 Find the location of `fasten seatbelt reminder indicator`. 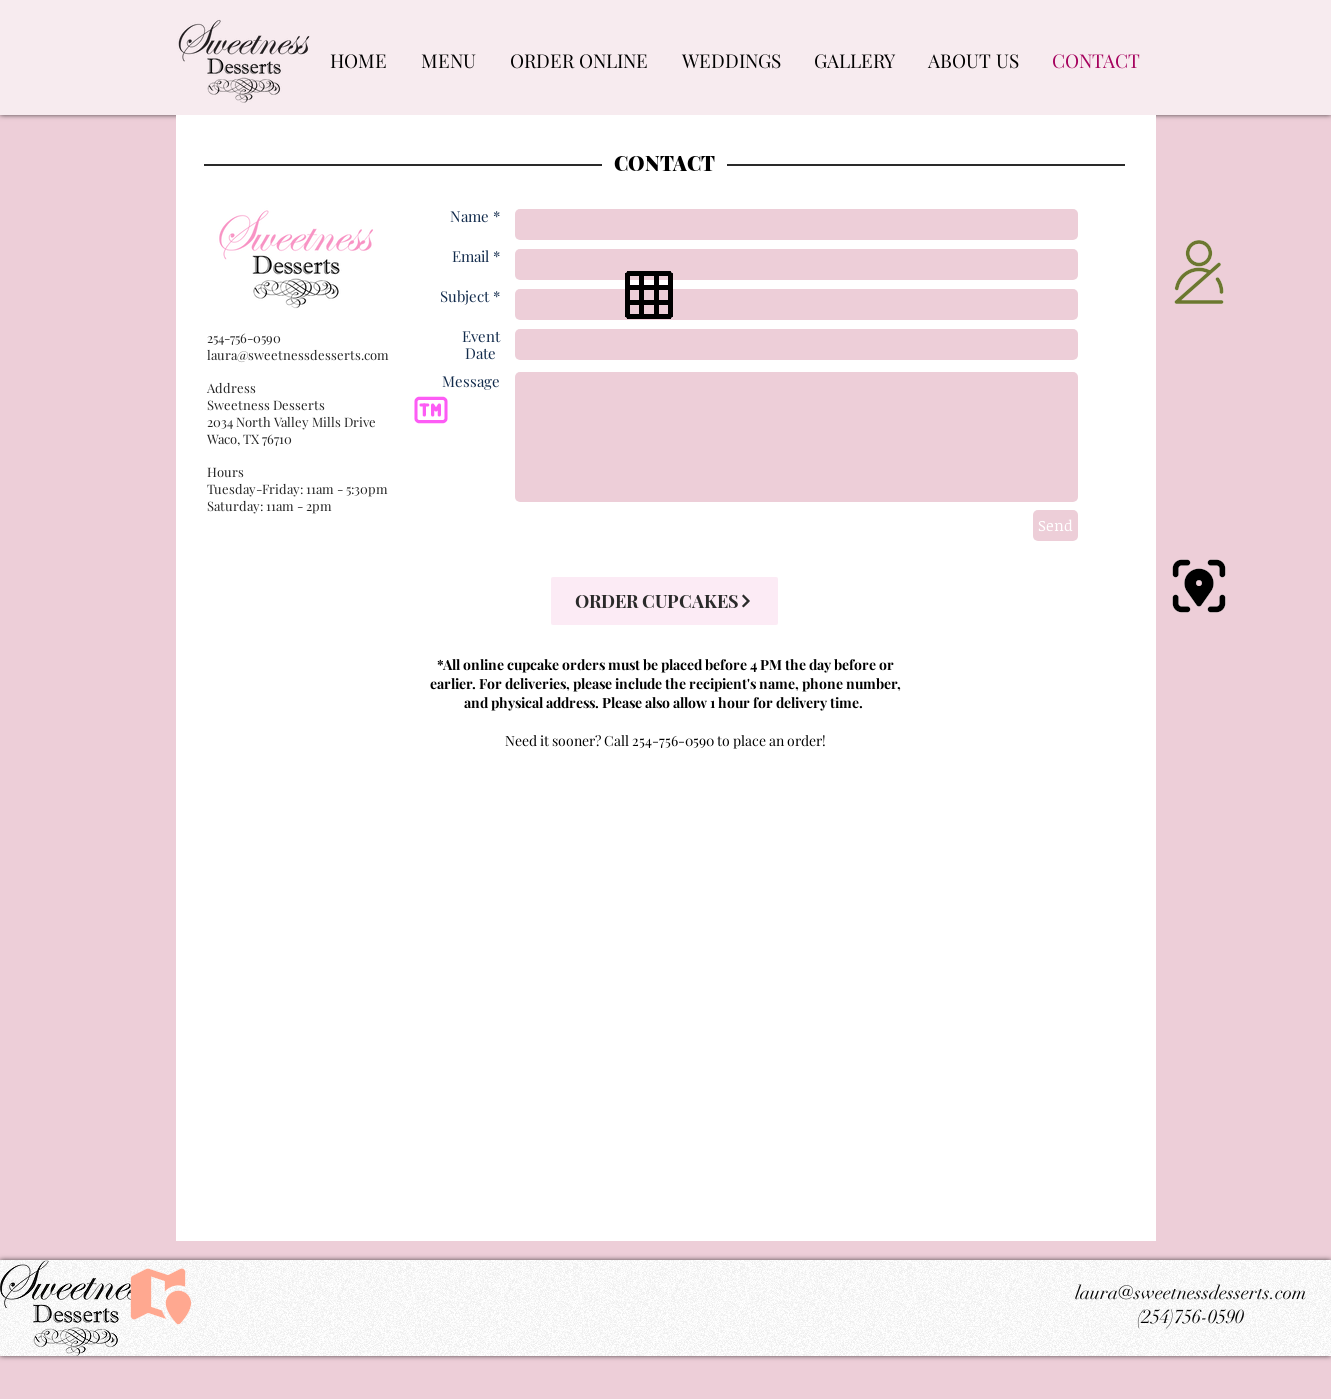

fasten seatbelt reminder indicator is located at coordinates (1199, 272).